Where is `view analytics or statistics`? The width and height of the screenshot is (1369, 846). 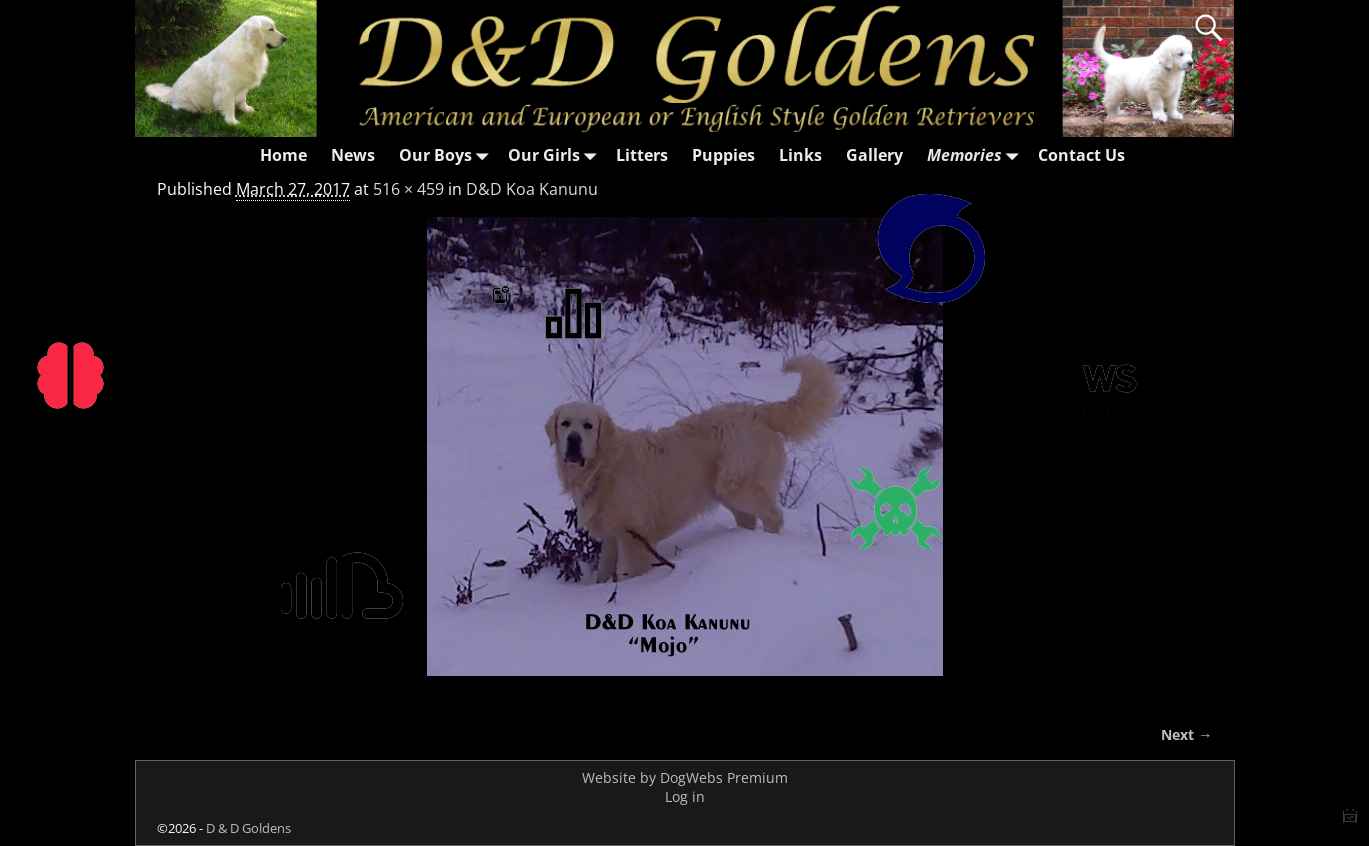
view analytics or statistics is located at coordinates (573, 313).